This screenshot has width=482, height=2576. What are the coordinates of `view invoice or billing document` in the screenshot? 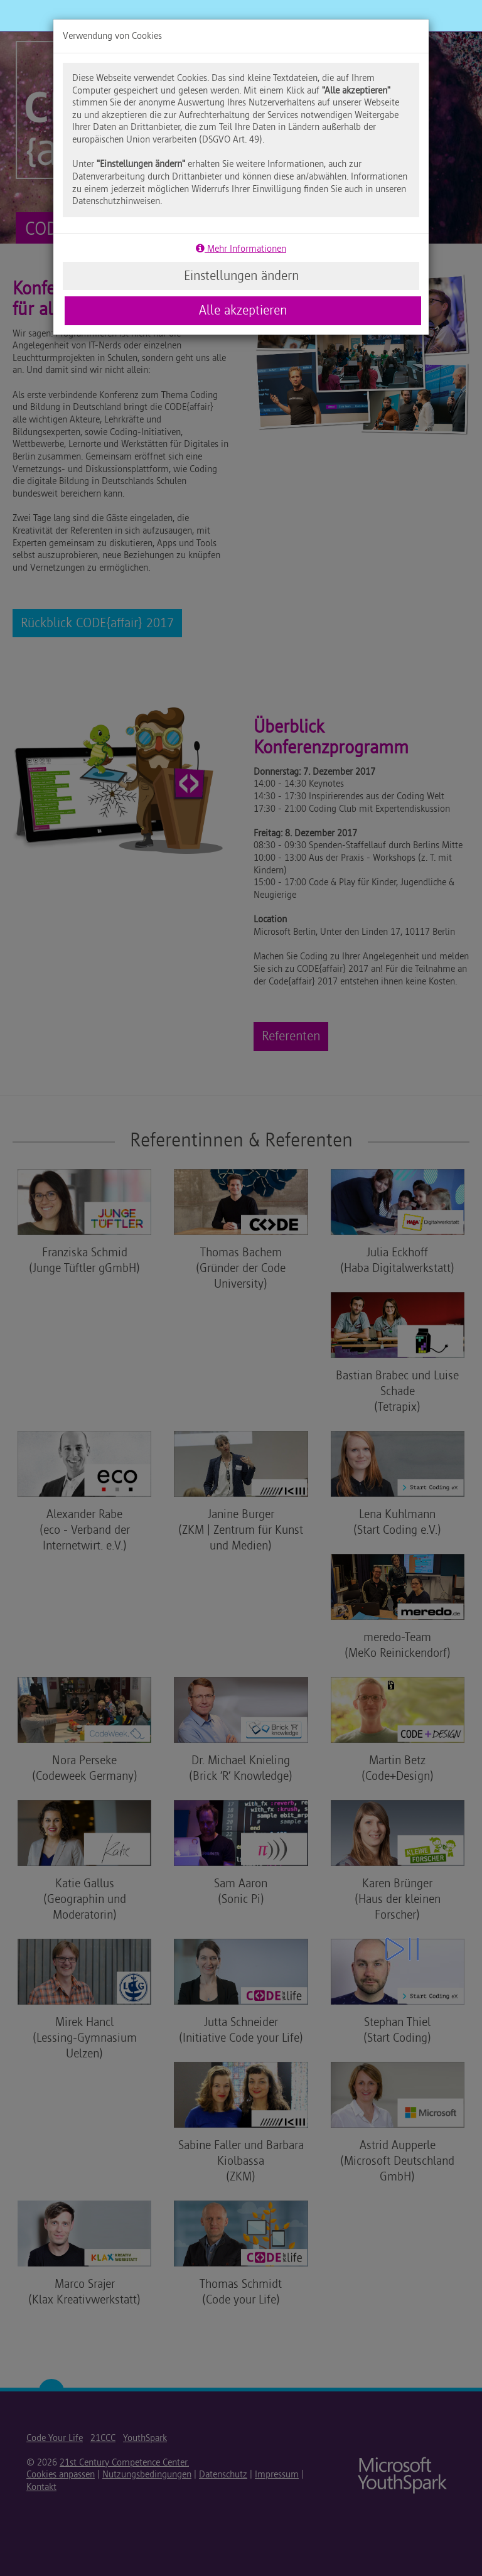 It's located at (391, 1685).